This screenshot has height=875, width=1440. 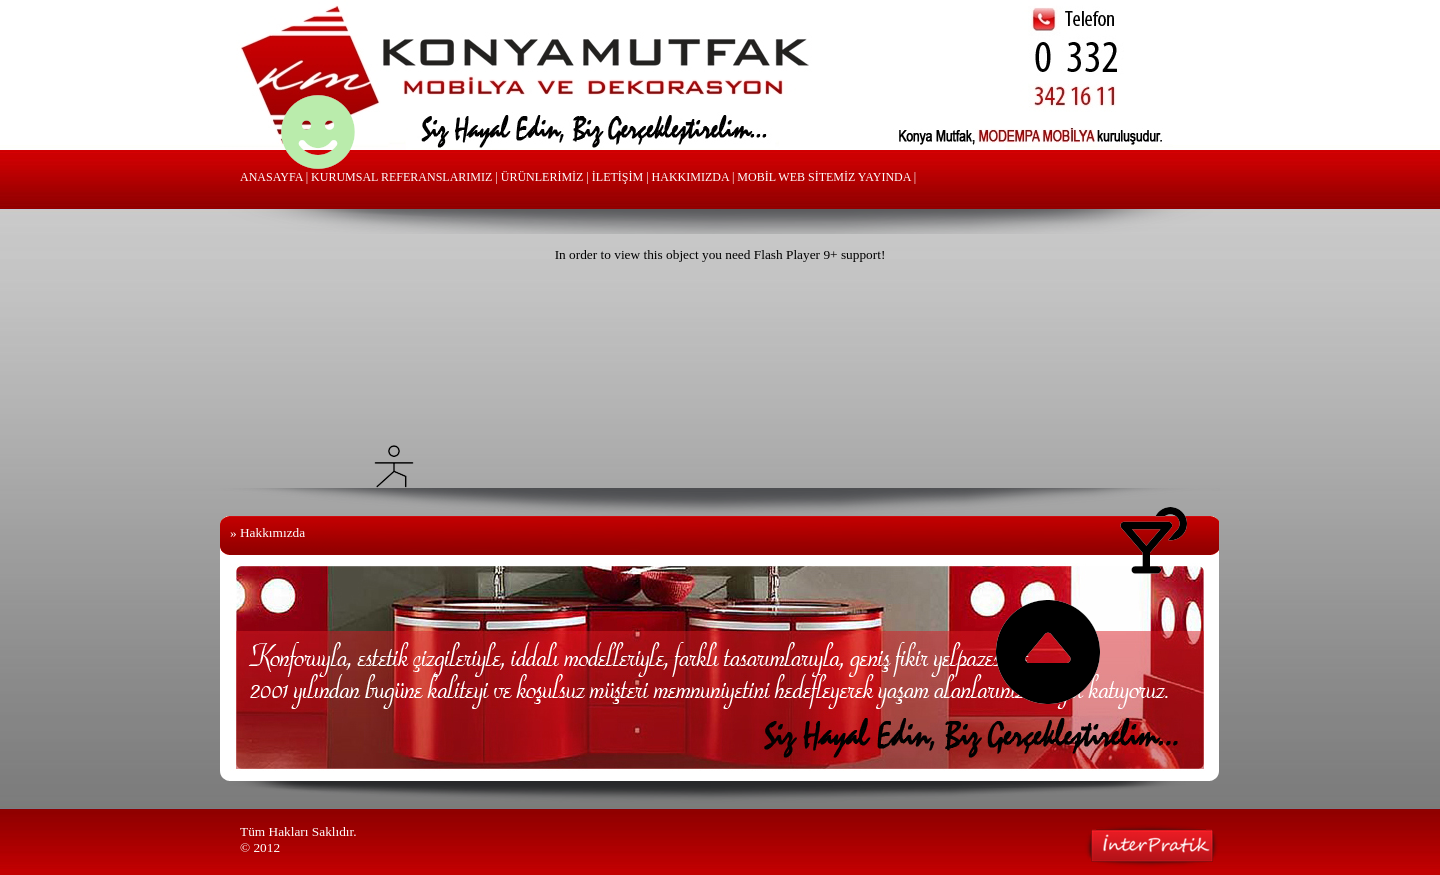 I want to click on access tai chi or meditation exercises, so click(x=394, y=468).